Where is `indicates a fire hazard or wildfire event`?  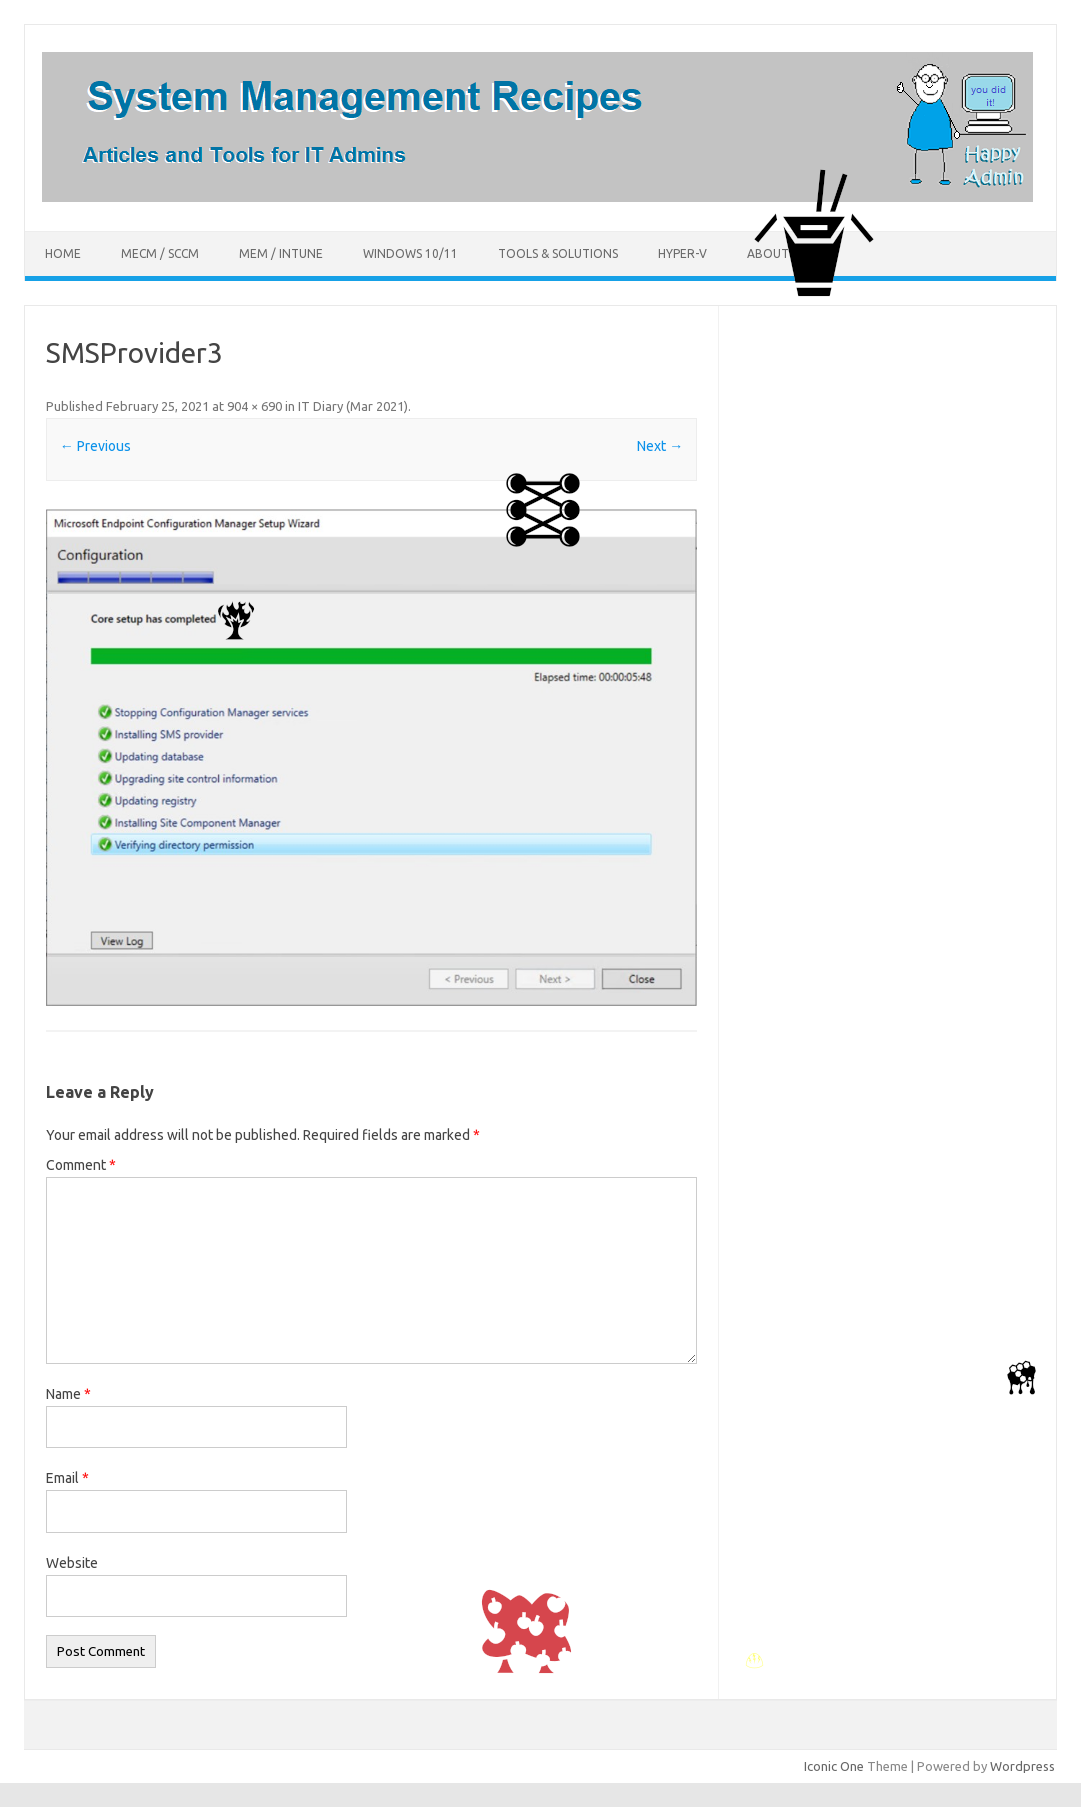
indicates a fire hazard or wildfire event is located at coordinates (236, 620).